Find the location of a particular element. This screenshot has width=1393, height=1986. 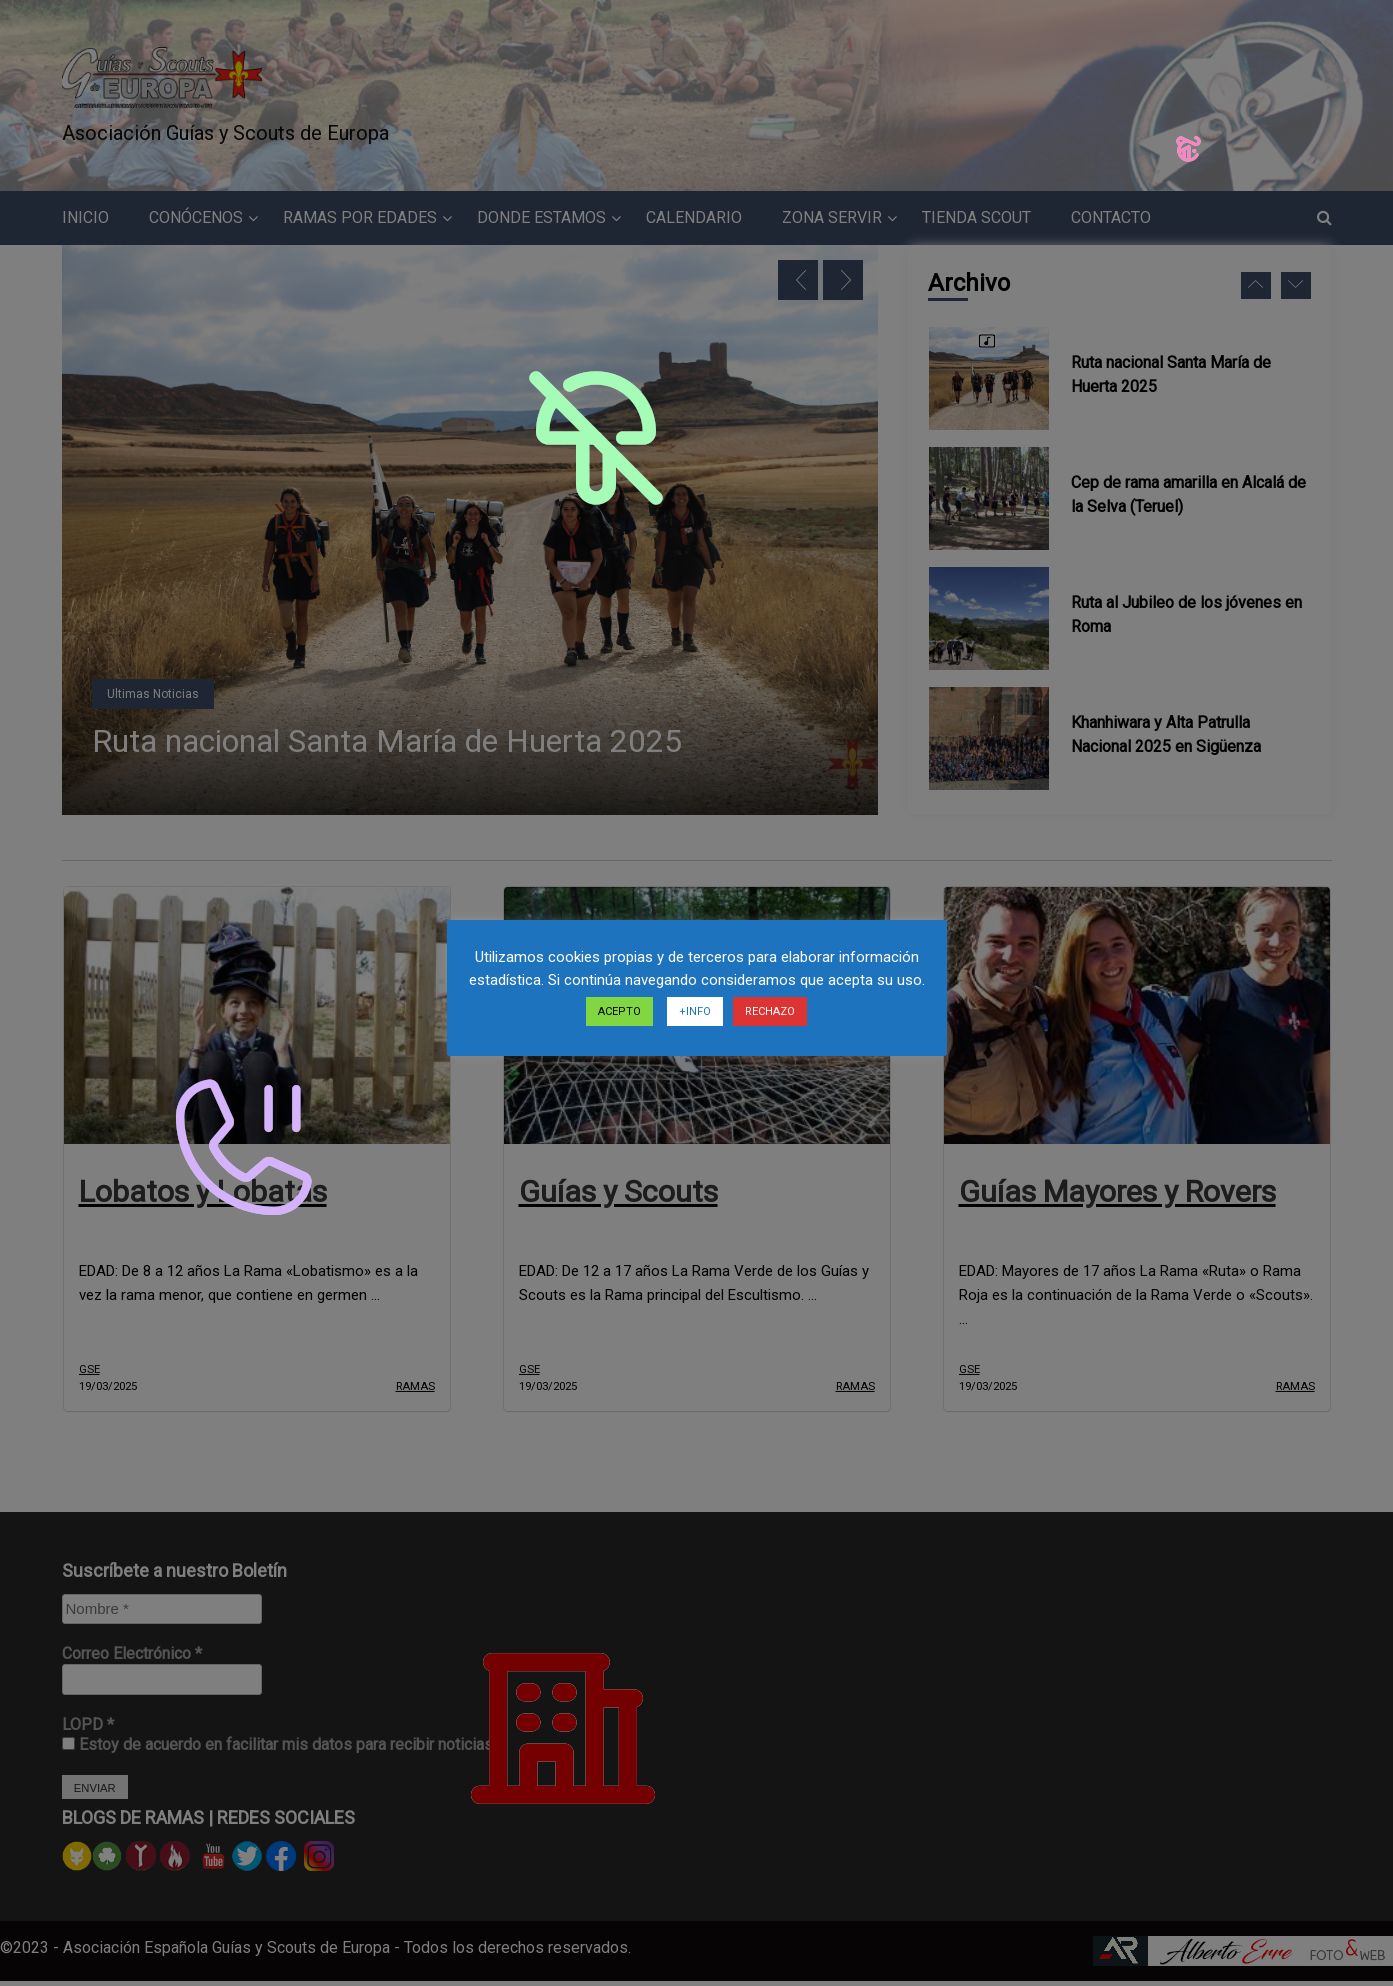

view office or workplace location is located at coordinates (558, 1728).